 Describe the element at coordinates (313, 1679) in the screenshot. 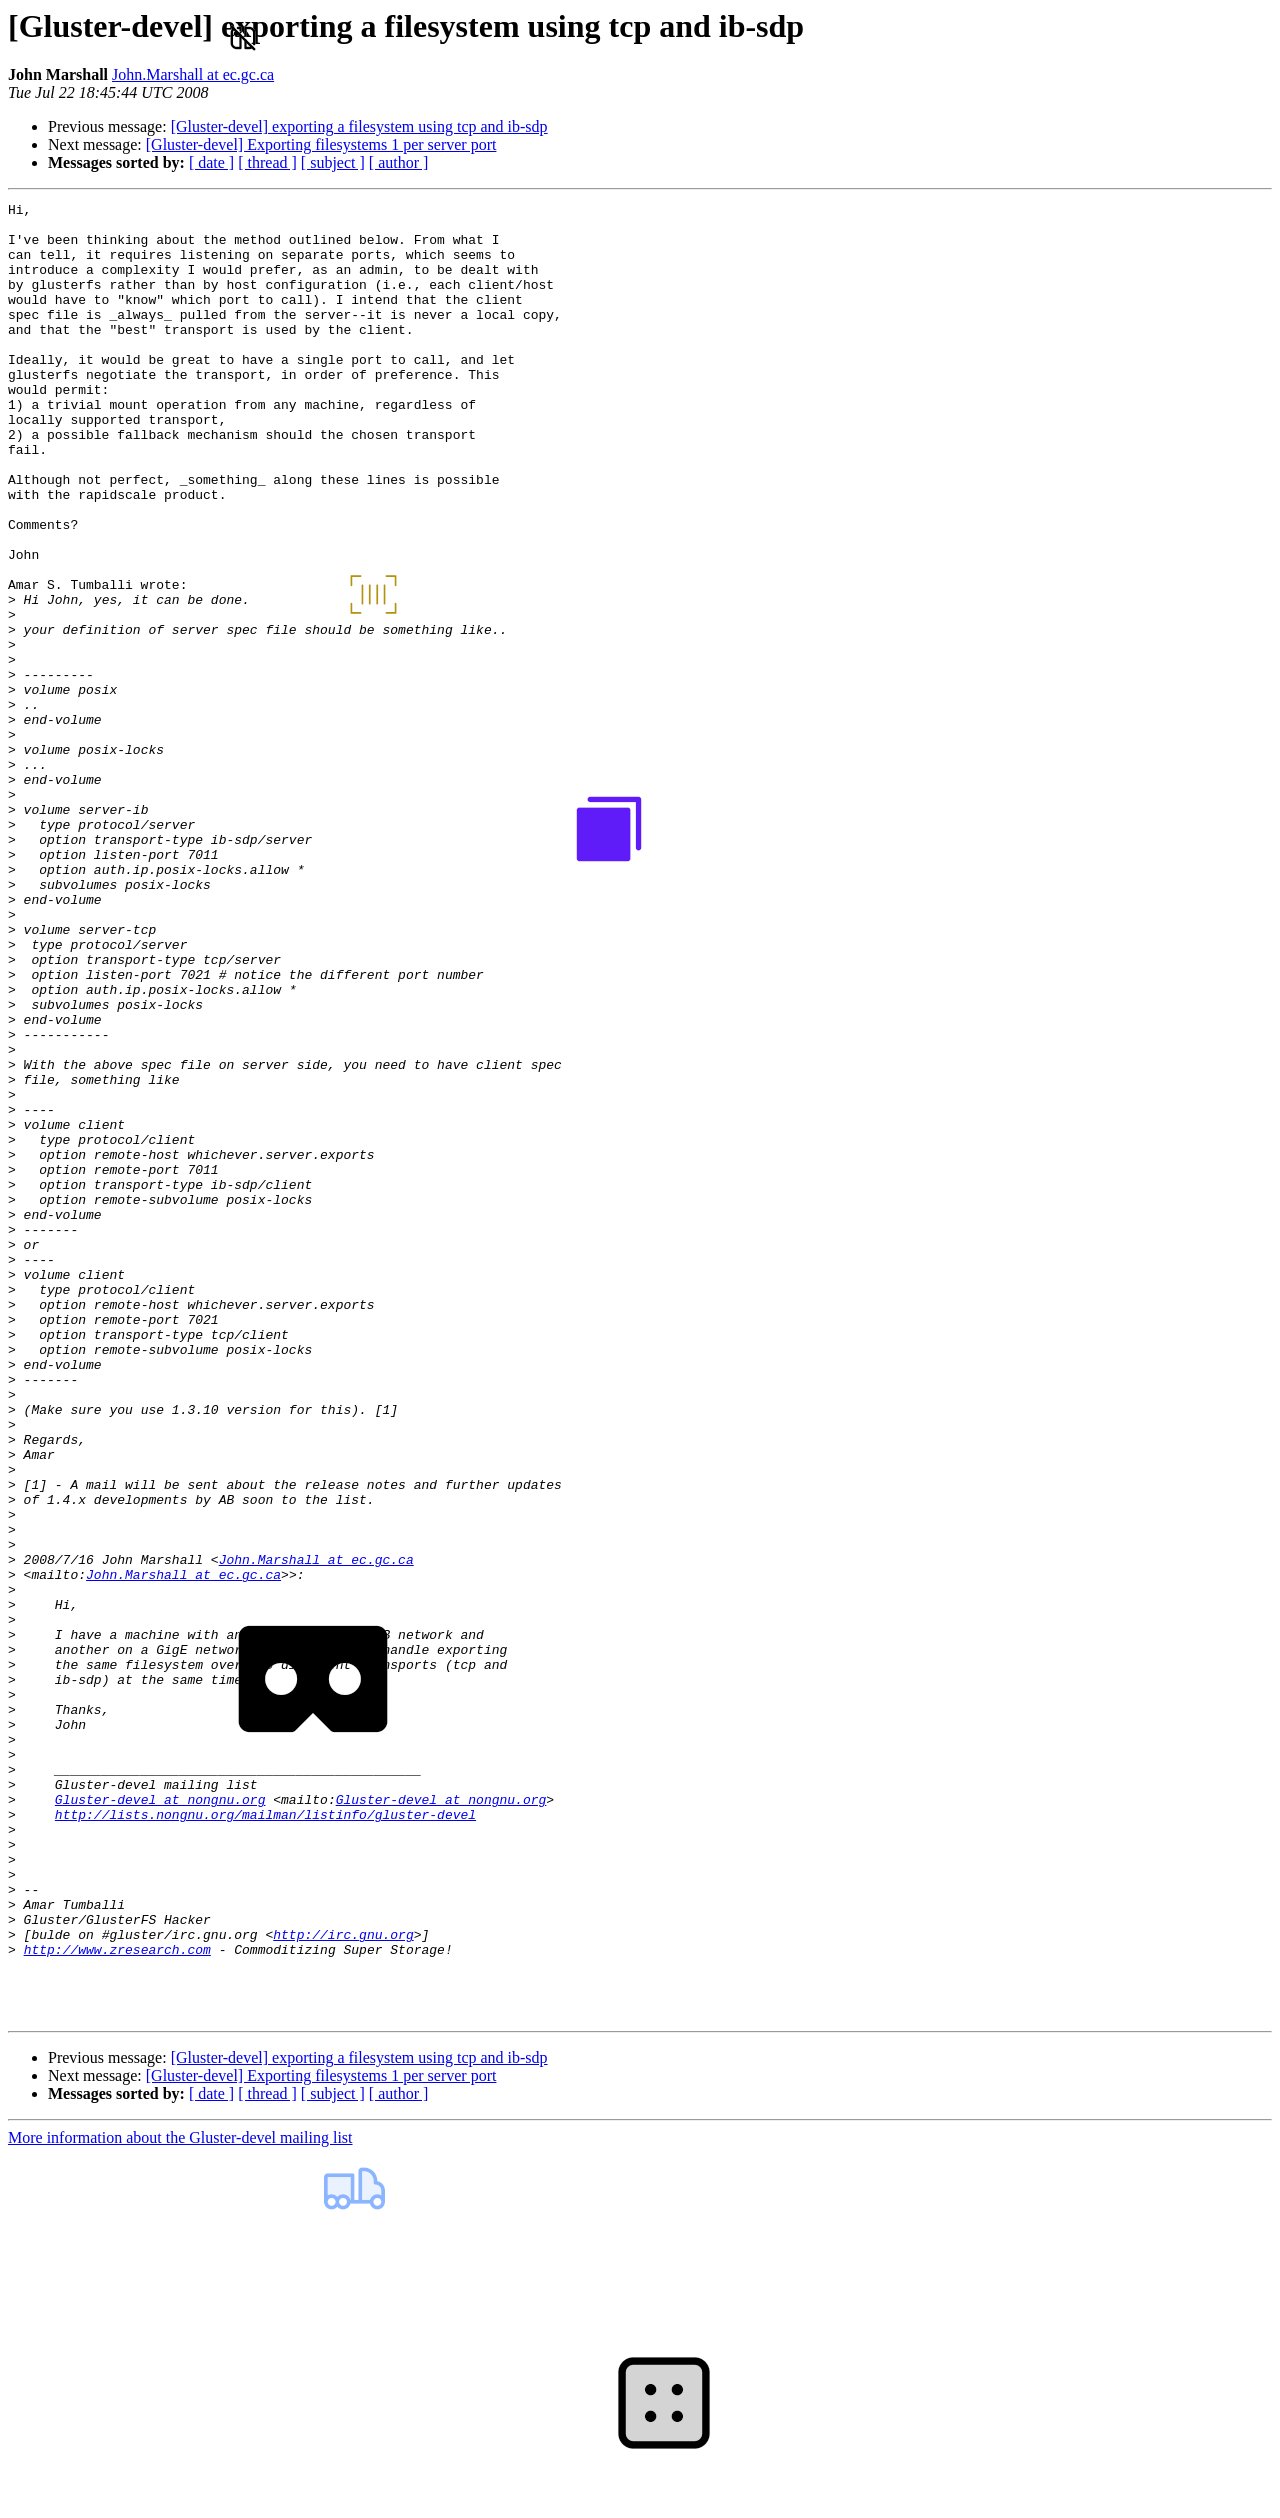

I see `launch google cardboard VR experience` at that location.